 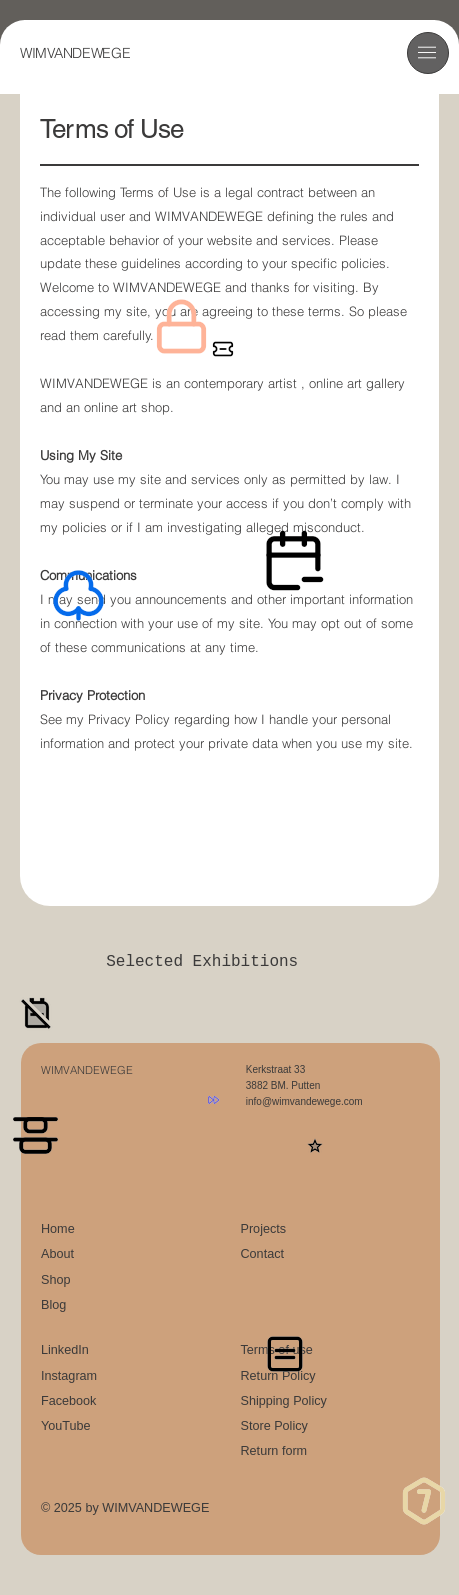 I want to click on fast forward media playback, so click(x=213, y=1100).